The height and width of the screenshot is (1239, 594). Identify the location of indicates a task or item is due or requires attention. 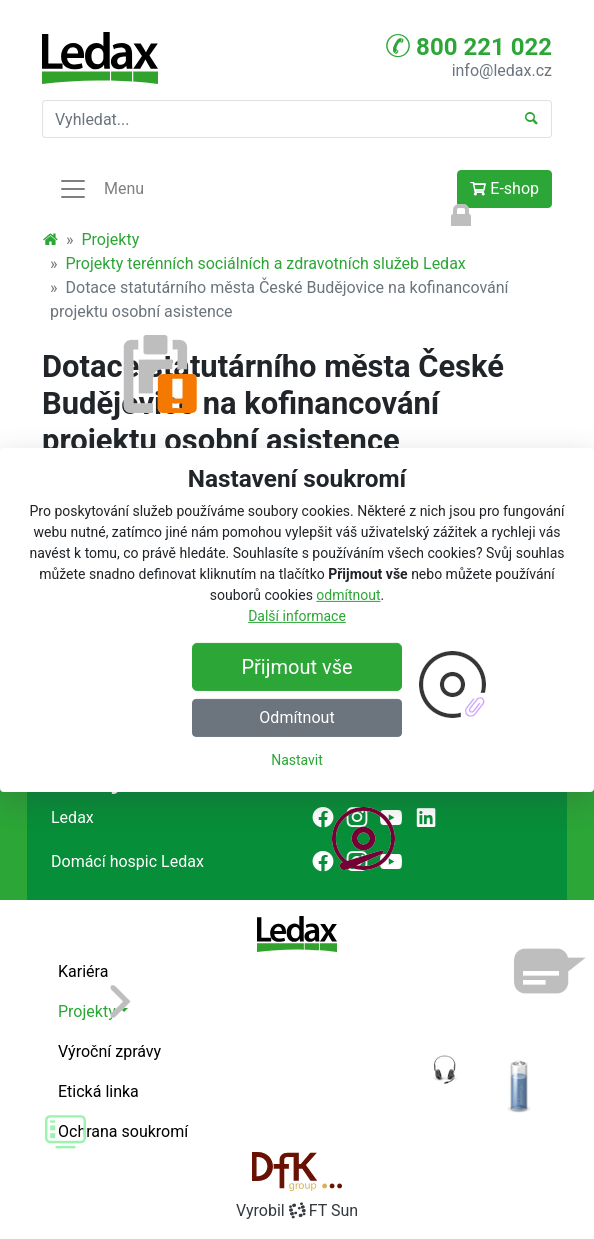
(158, 374).